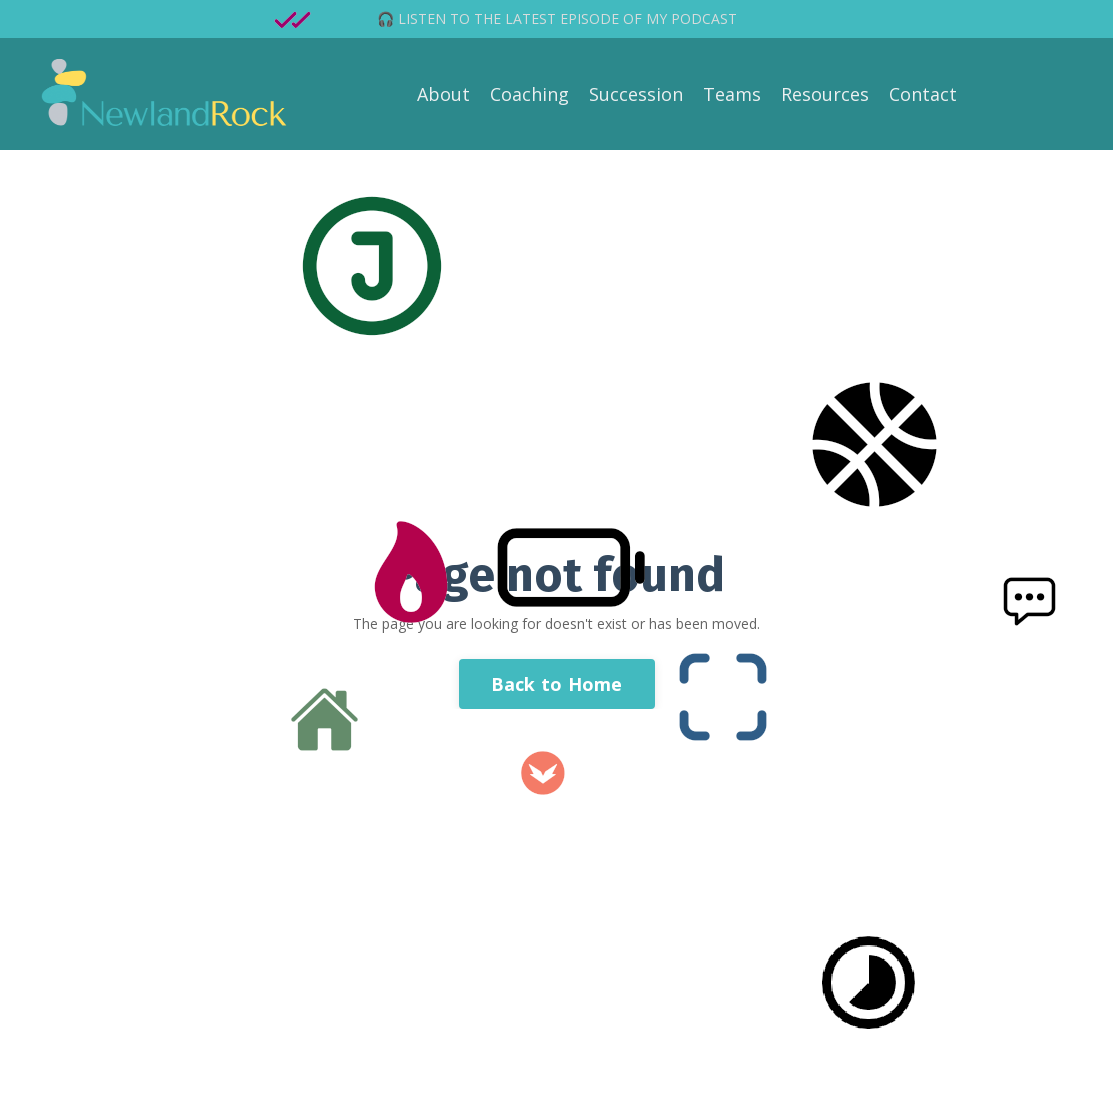 The image size is (1113, 1107). I want to click on indicates multiple items selected or completed, so click(292, 20).